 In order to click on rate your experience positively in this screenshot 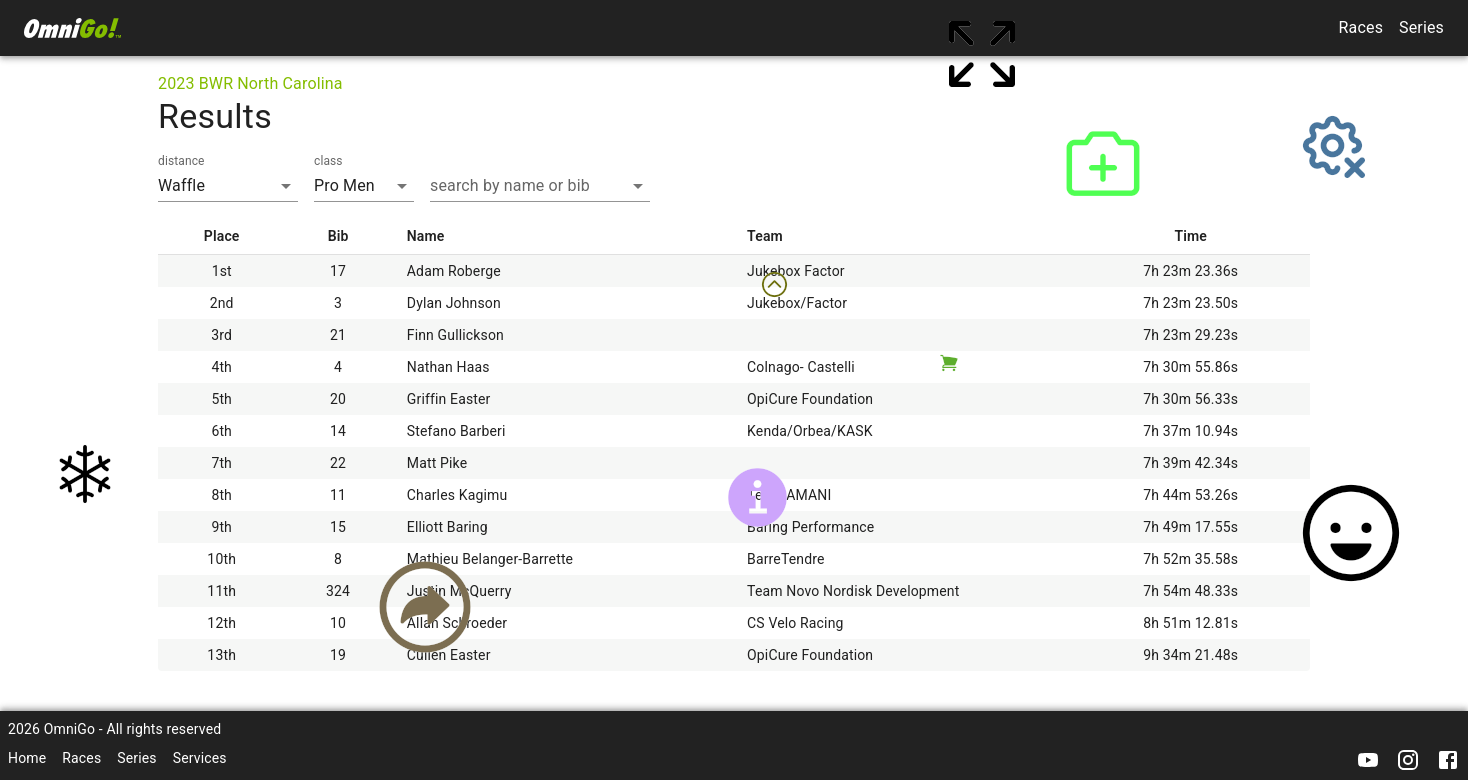, I will do `click(1351, 533)`.